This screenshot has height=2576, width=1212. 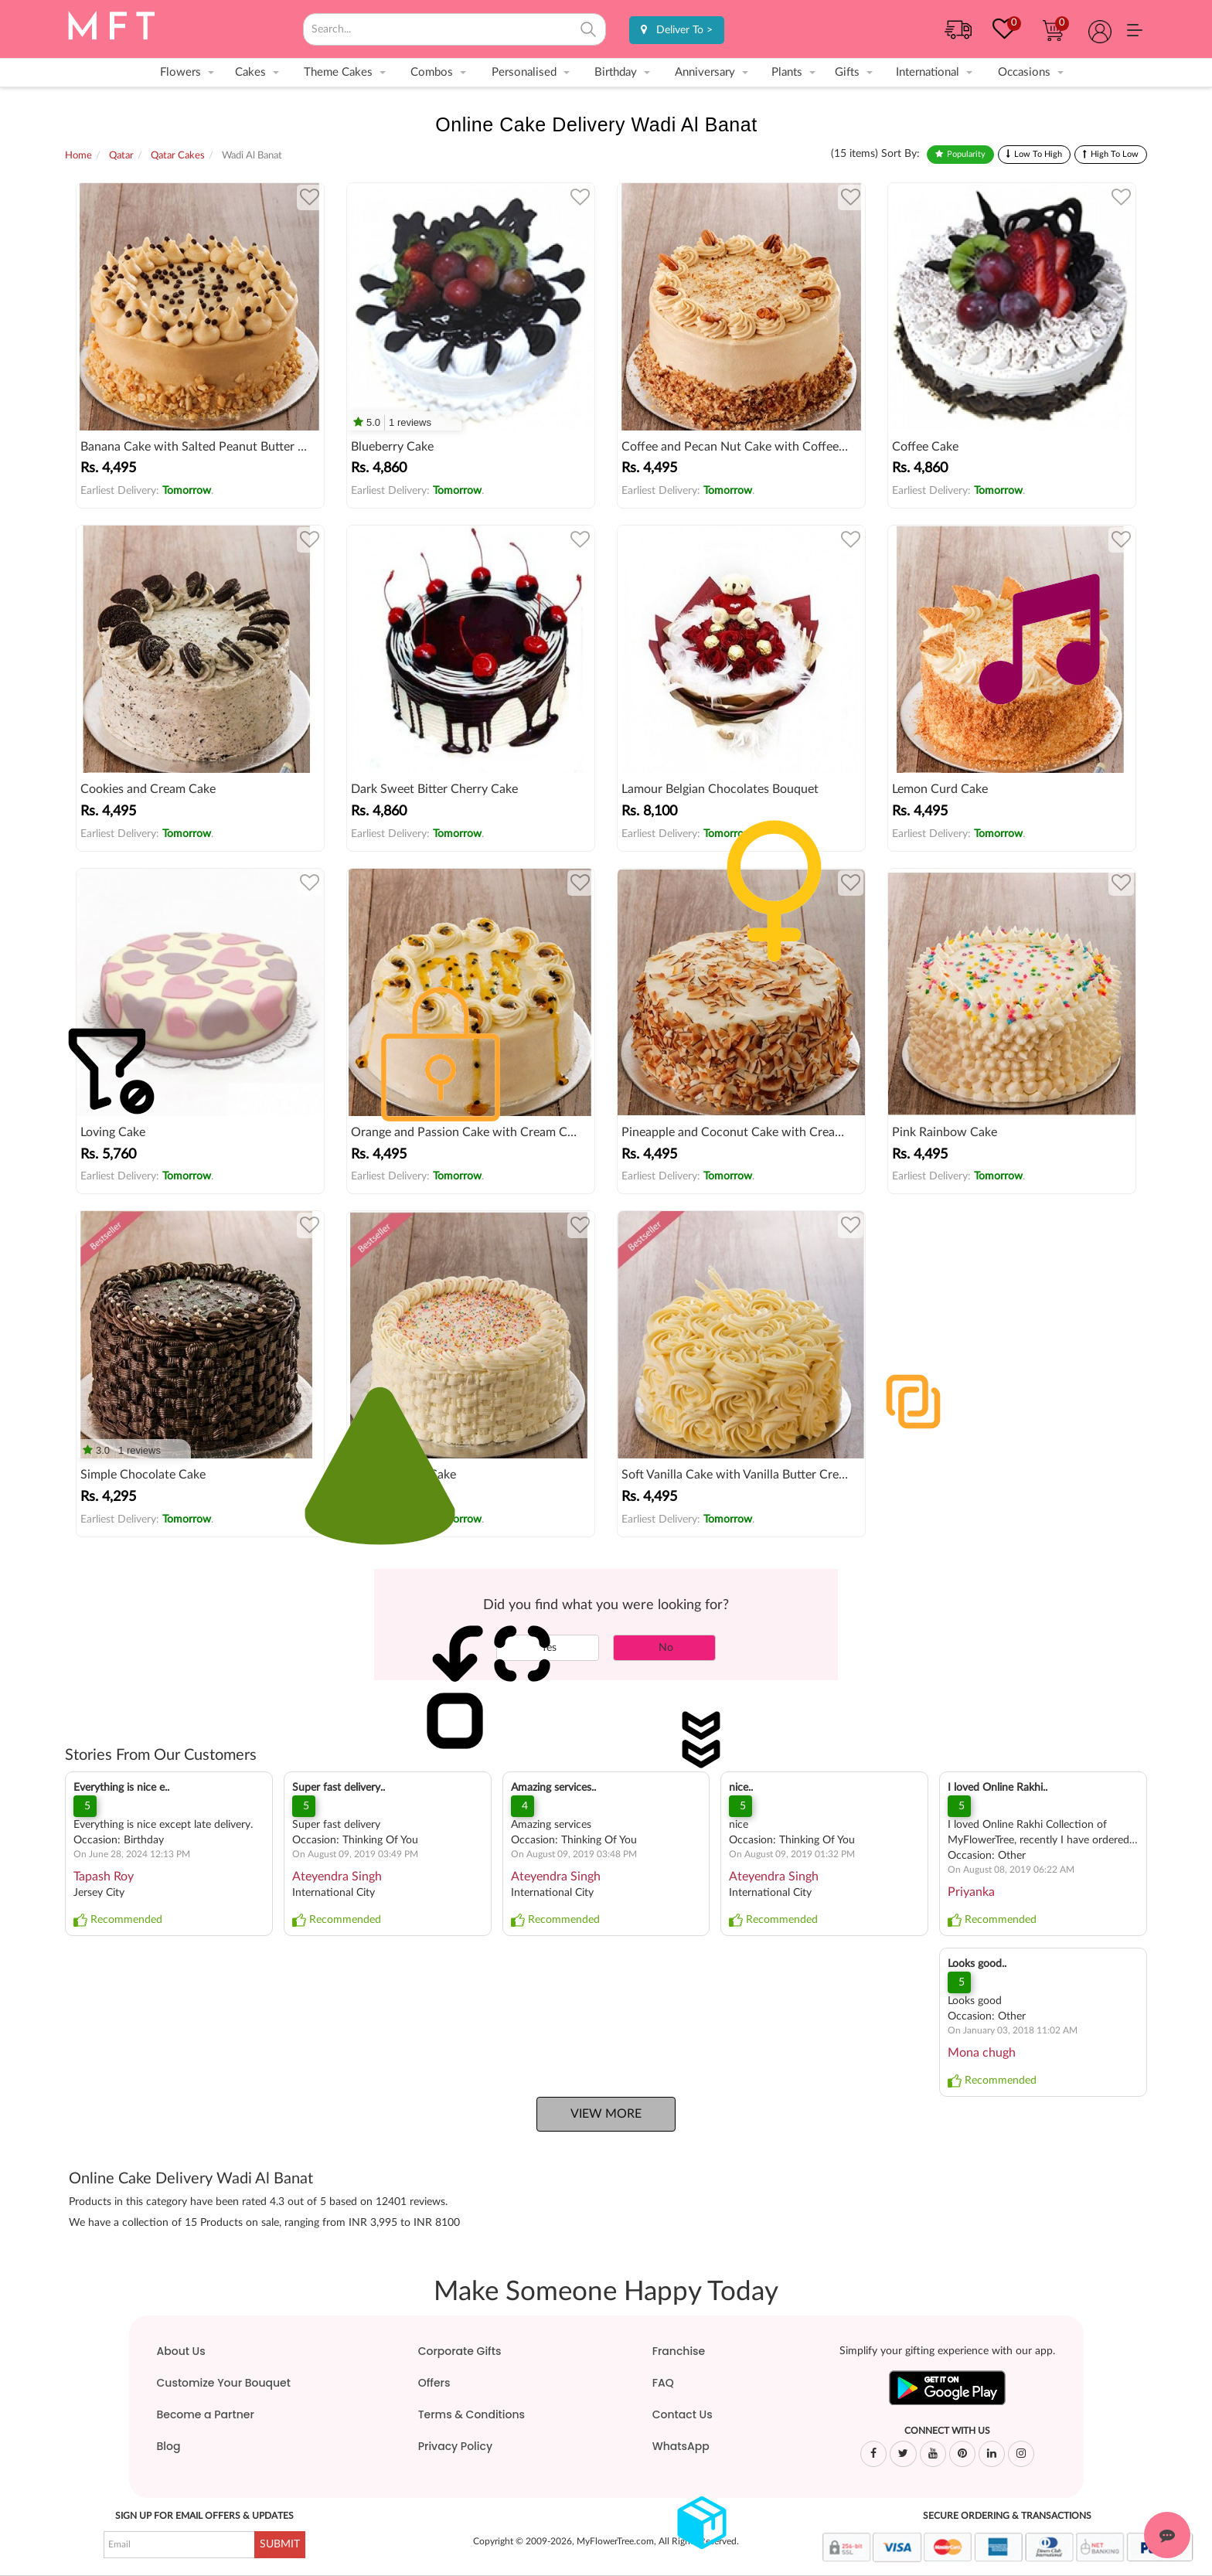 I want to click on replace or swap an item, so click(x=489, y=1687).